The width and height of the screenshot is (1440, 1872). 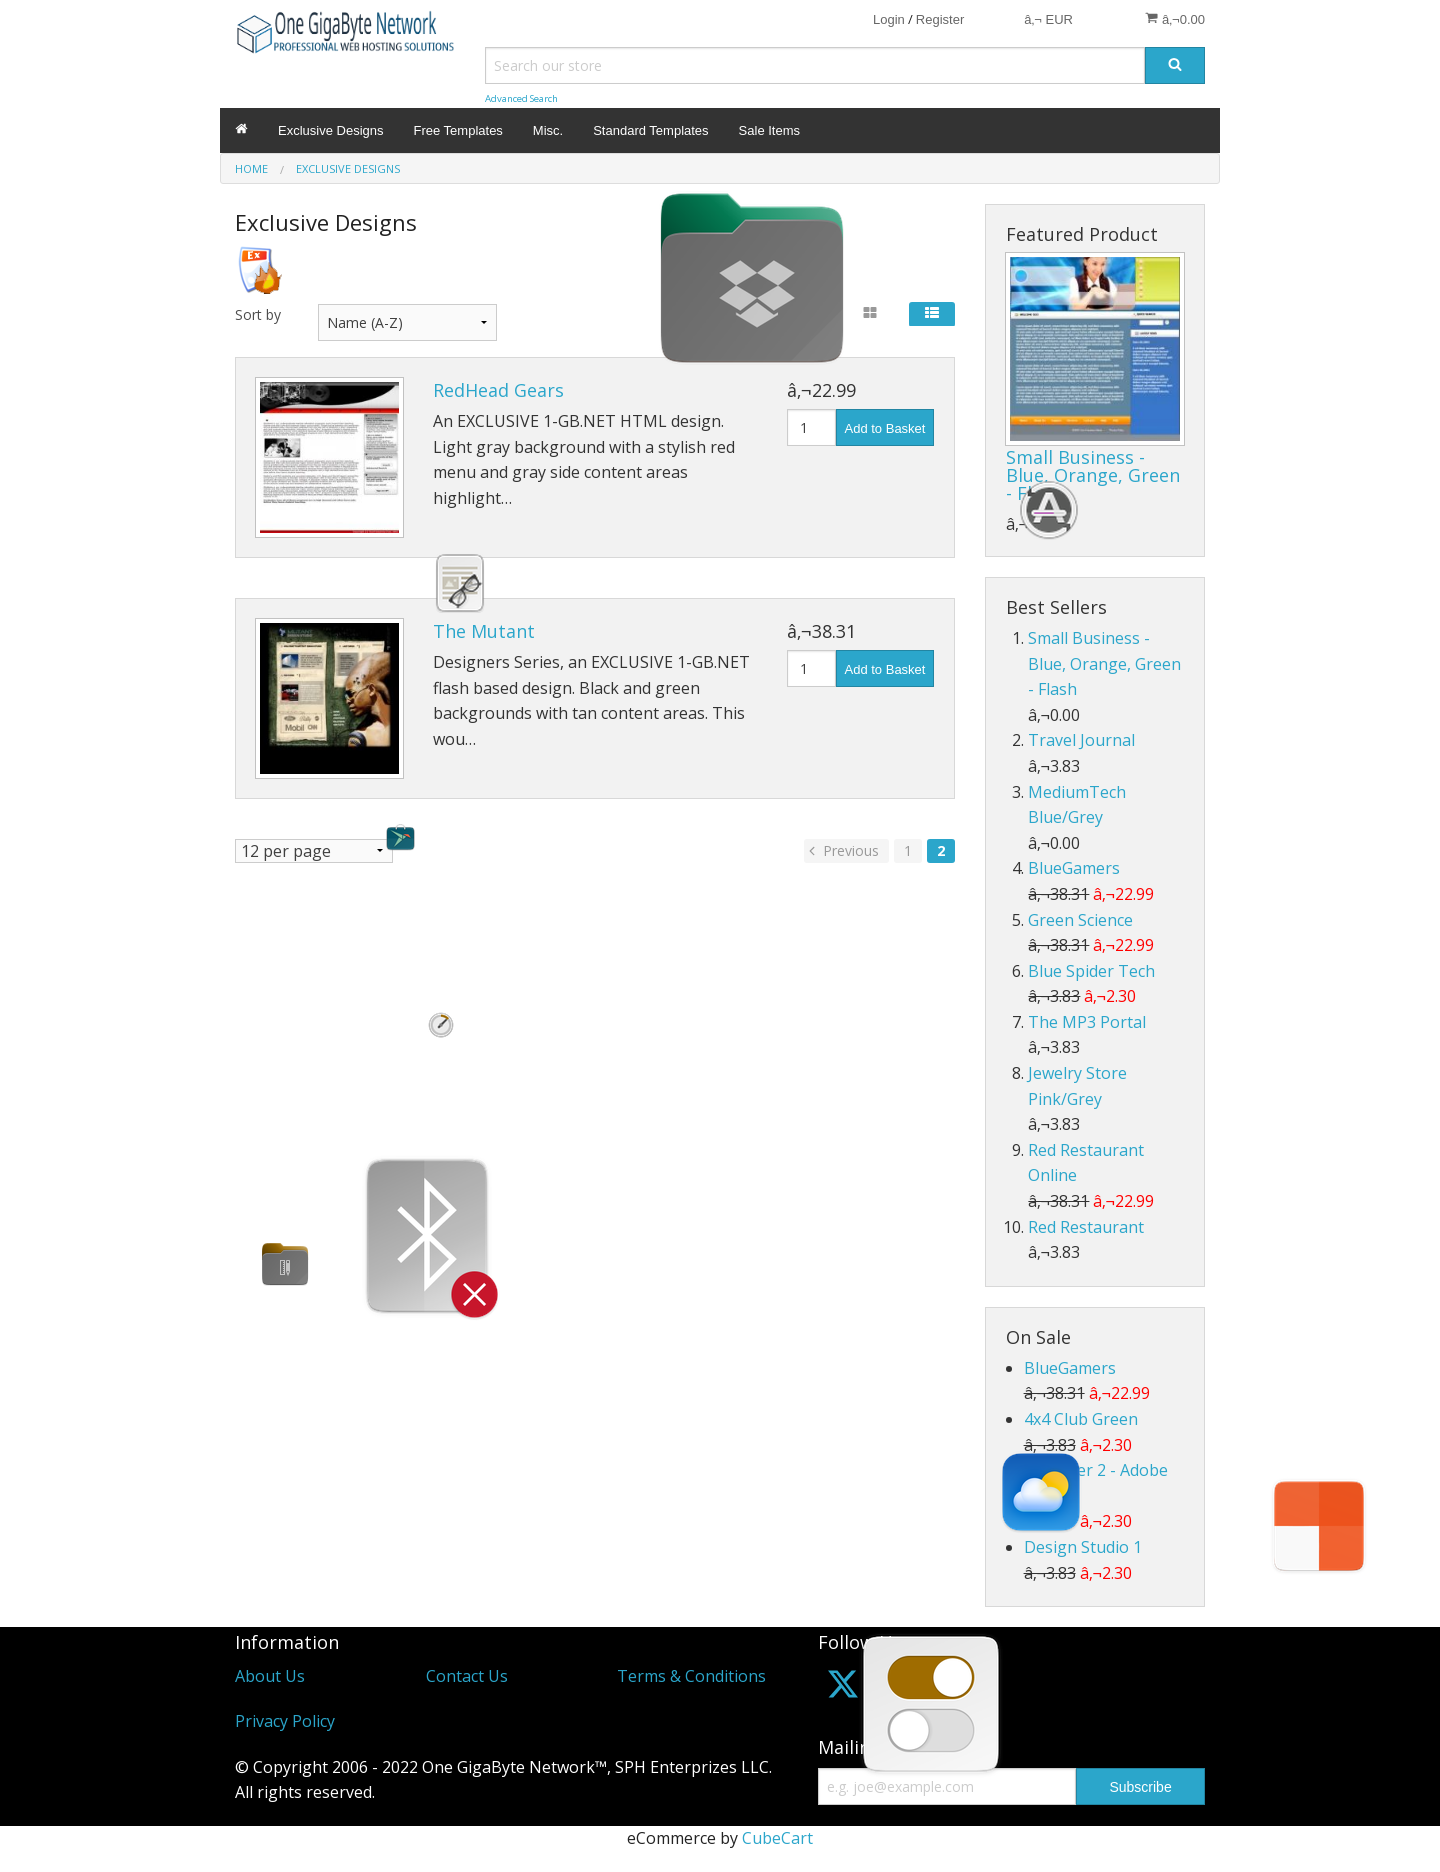 I want to click on open your Dropbox synced folder, so click(x=752, y=278).